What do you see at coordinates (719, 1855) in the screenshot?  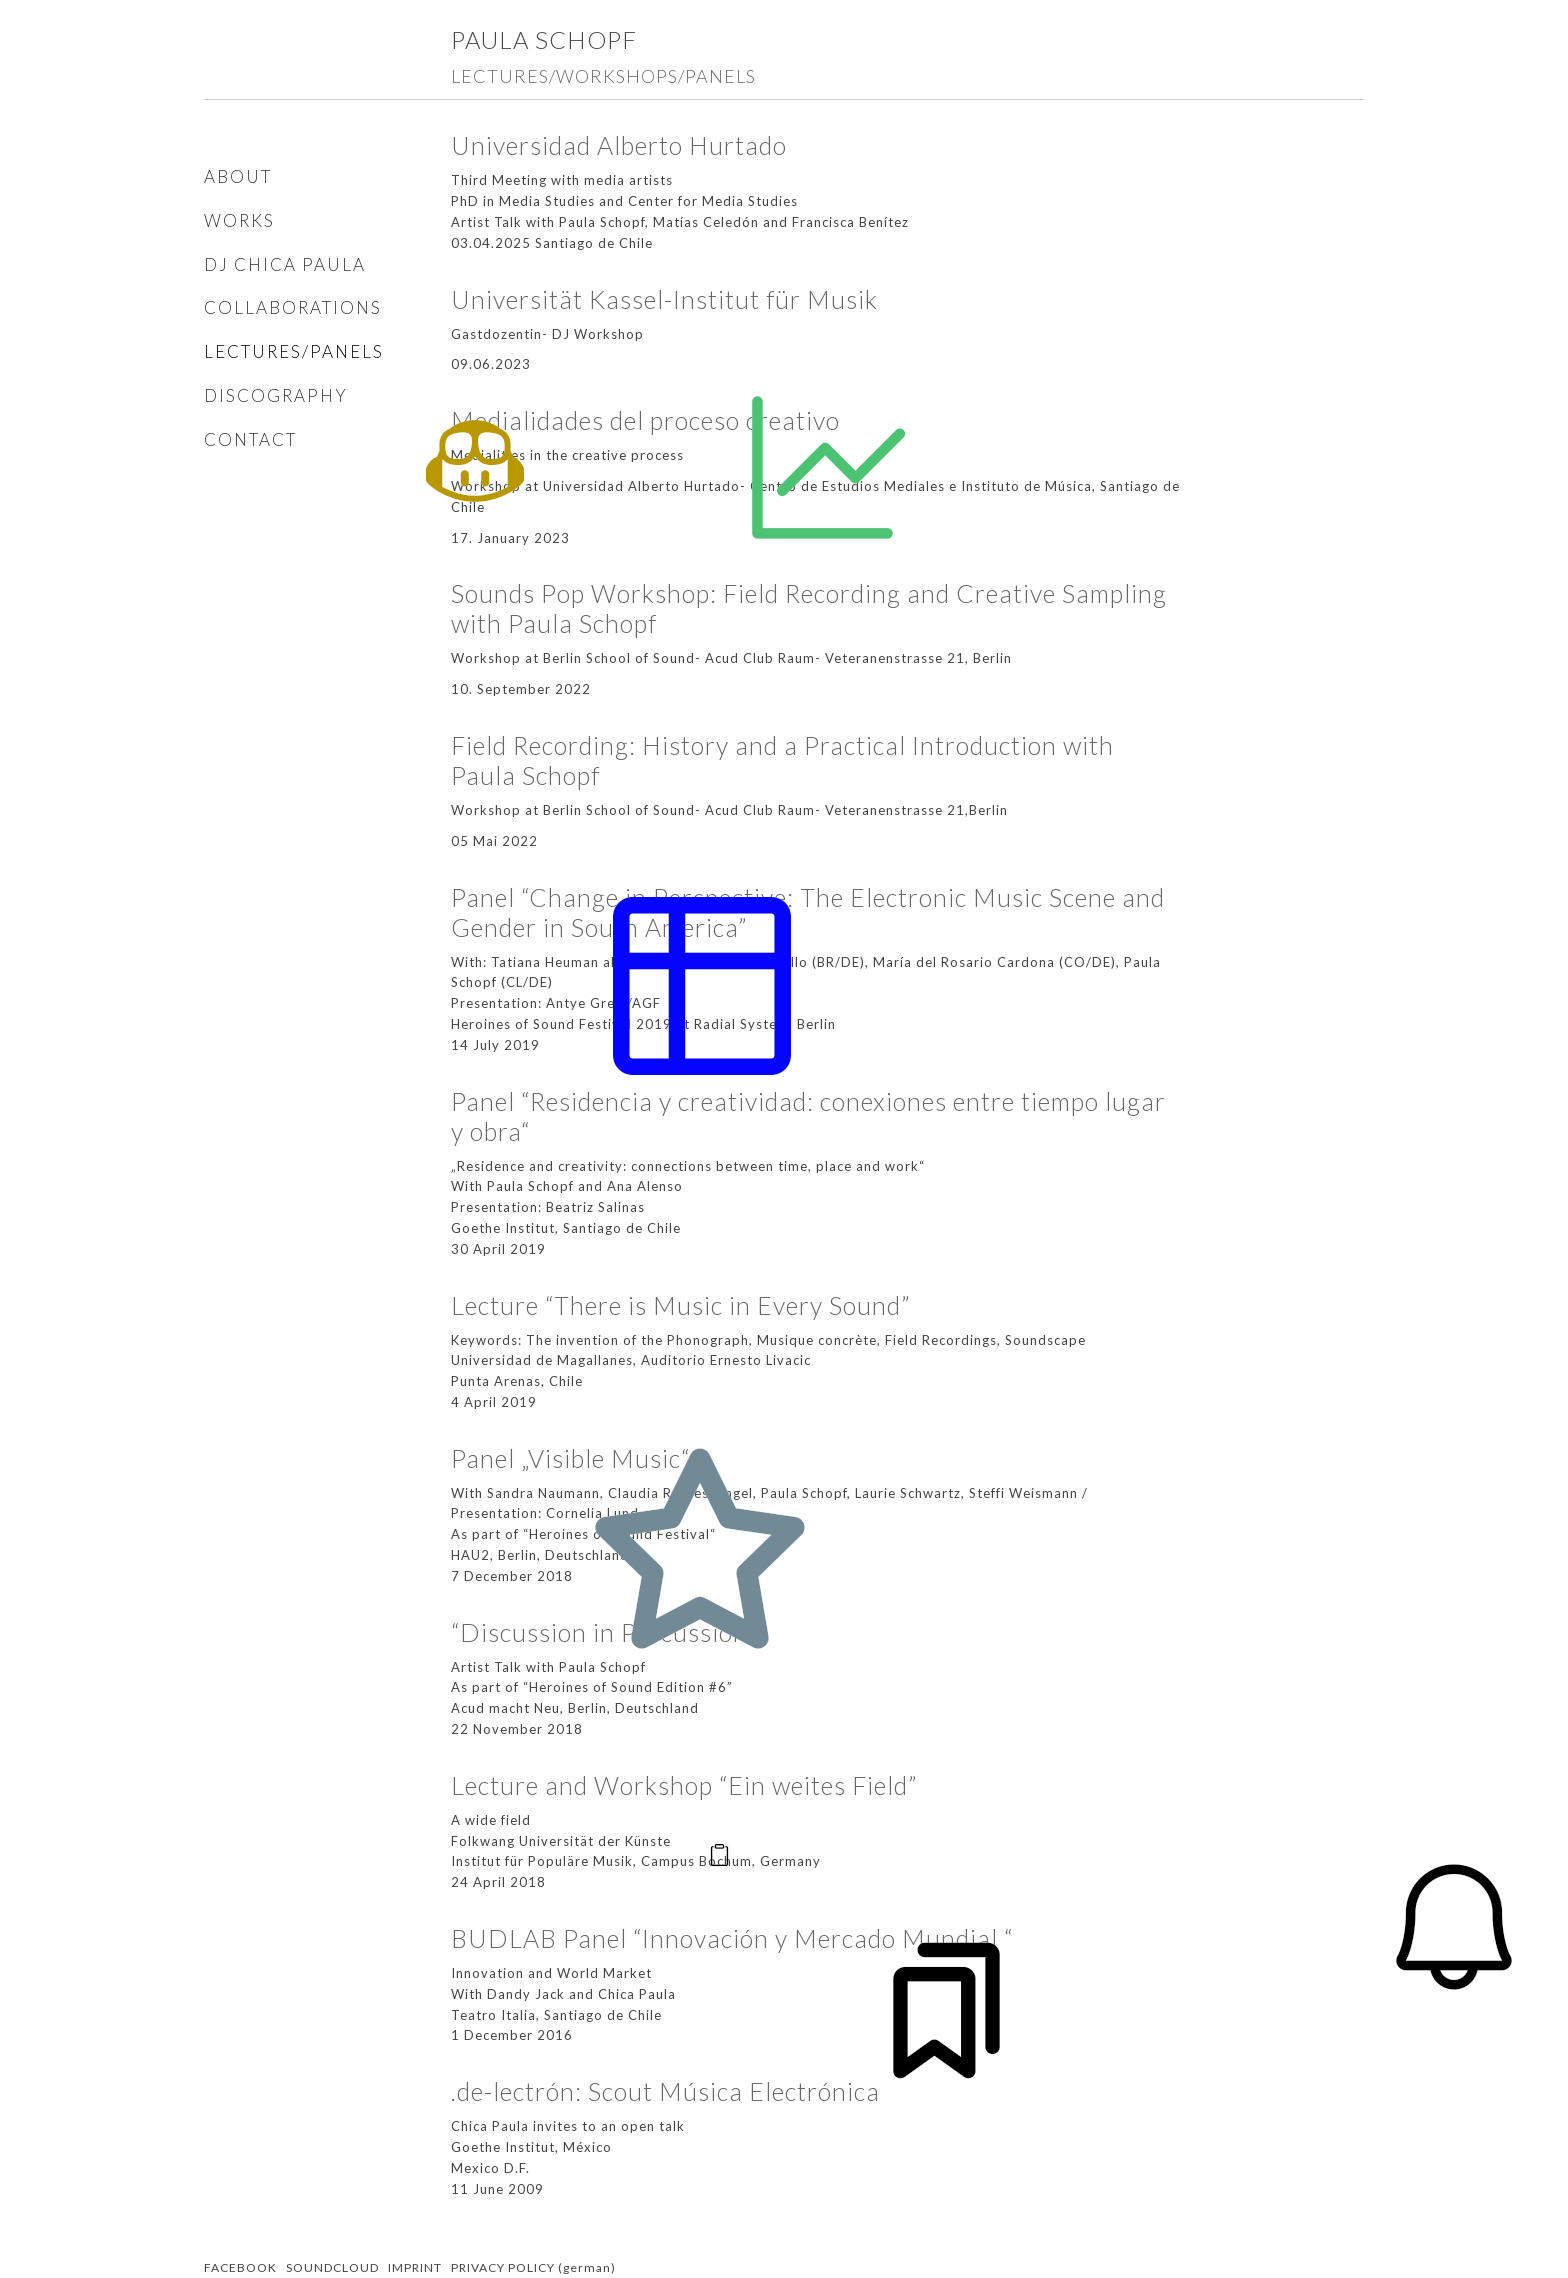 I see `paste copied content from clipboard` at bounding box center [719, 1855].